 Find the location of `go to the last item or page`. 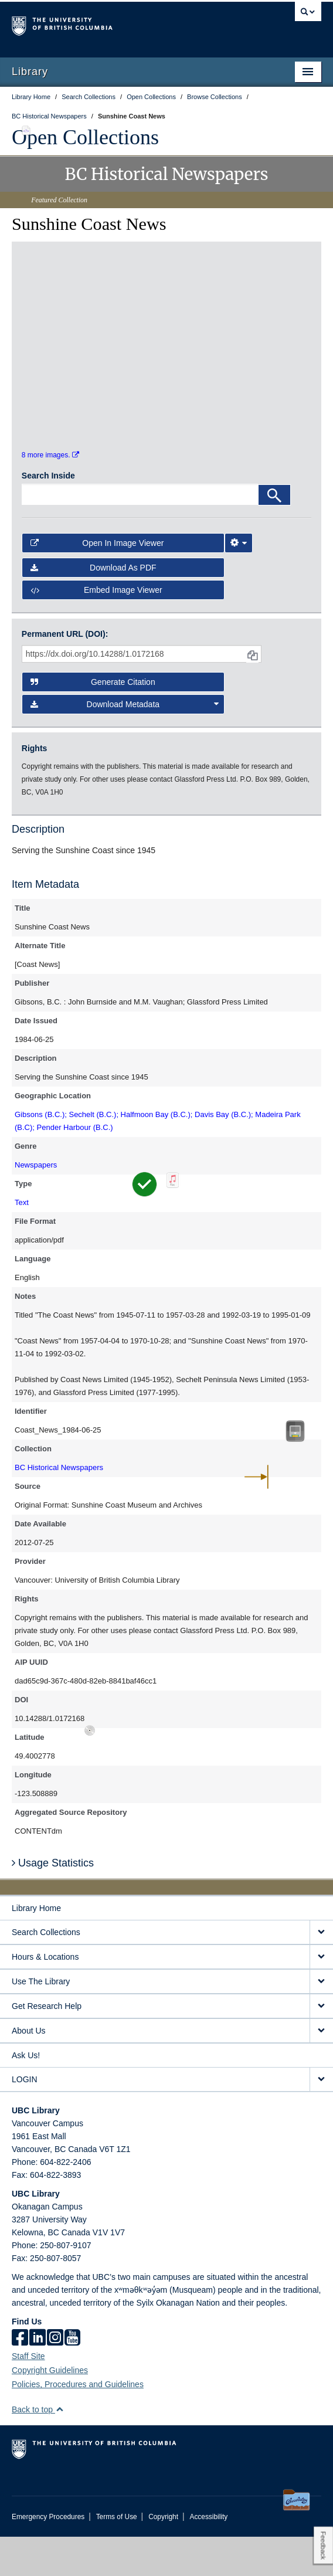

go to the last item or page is located at coordinates (256, 1477).